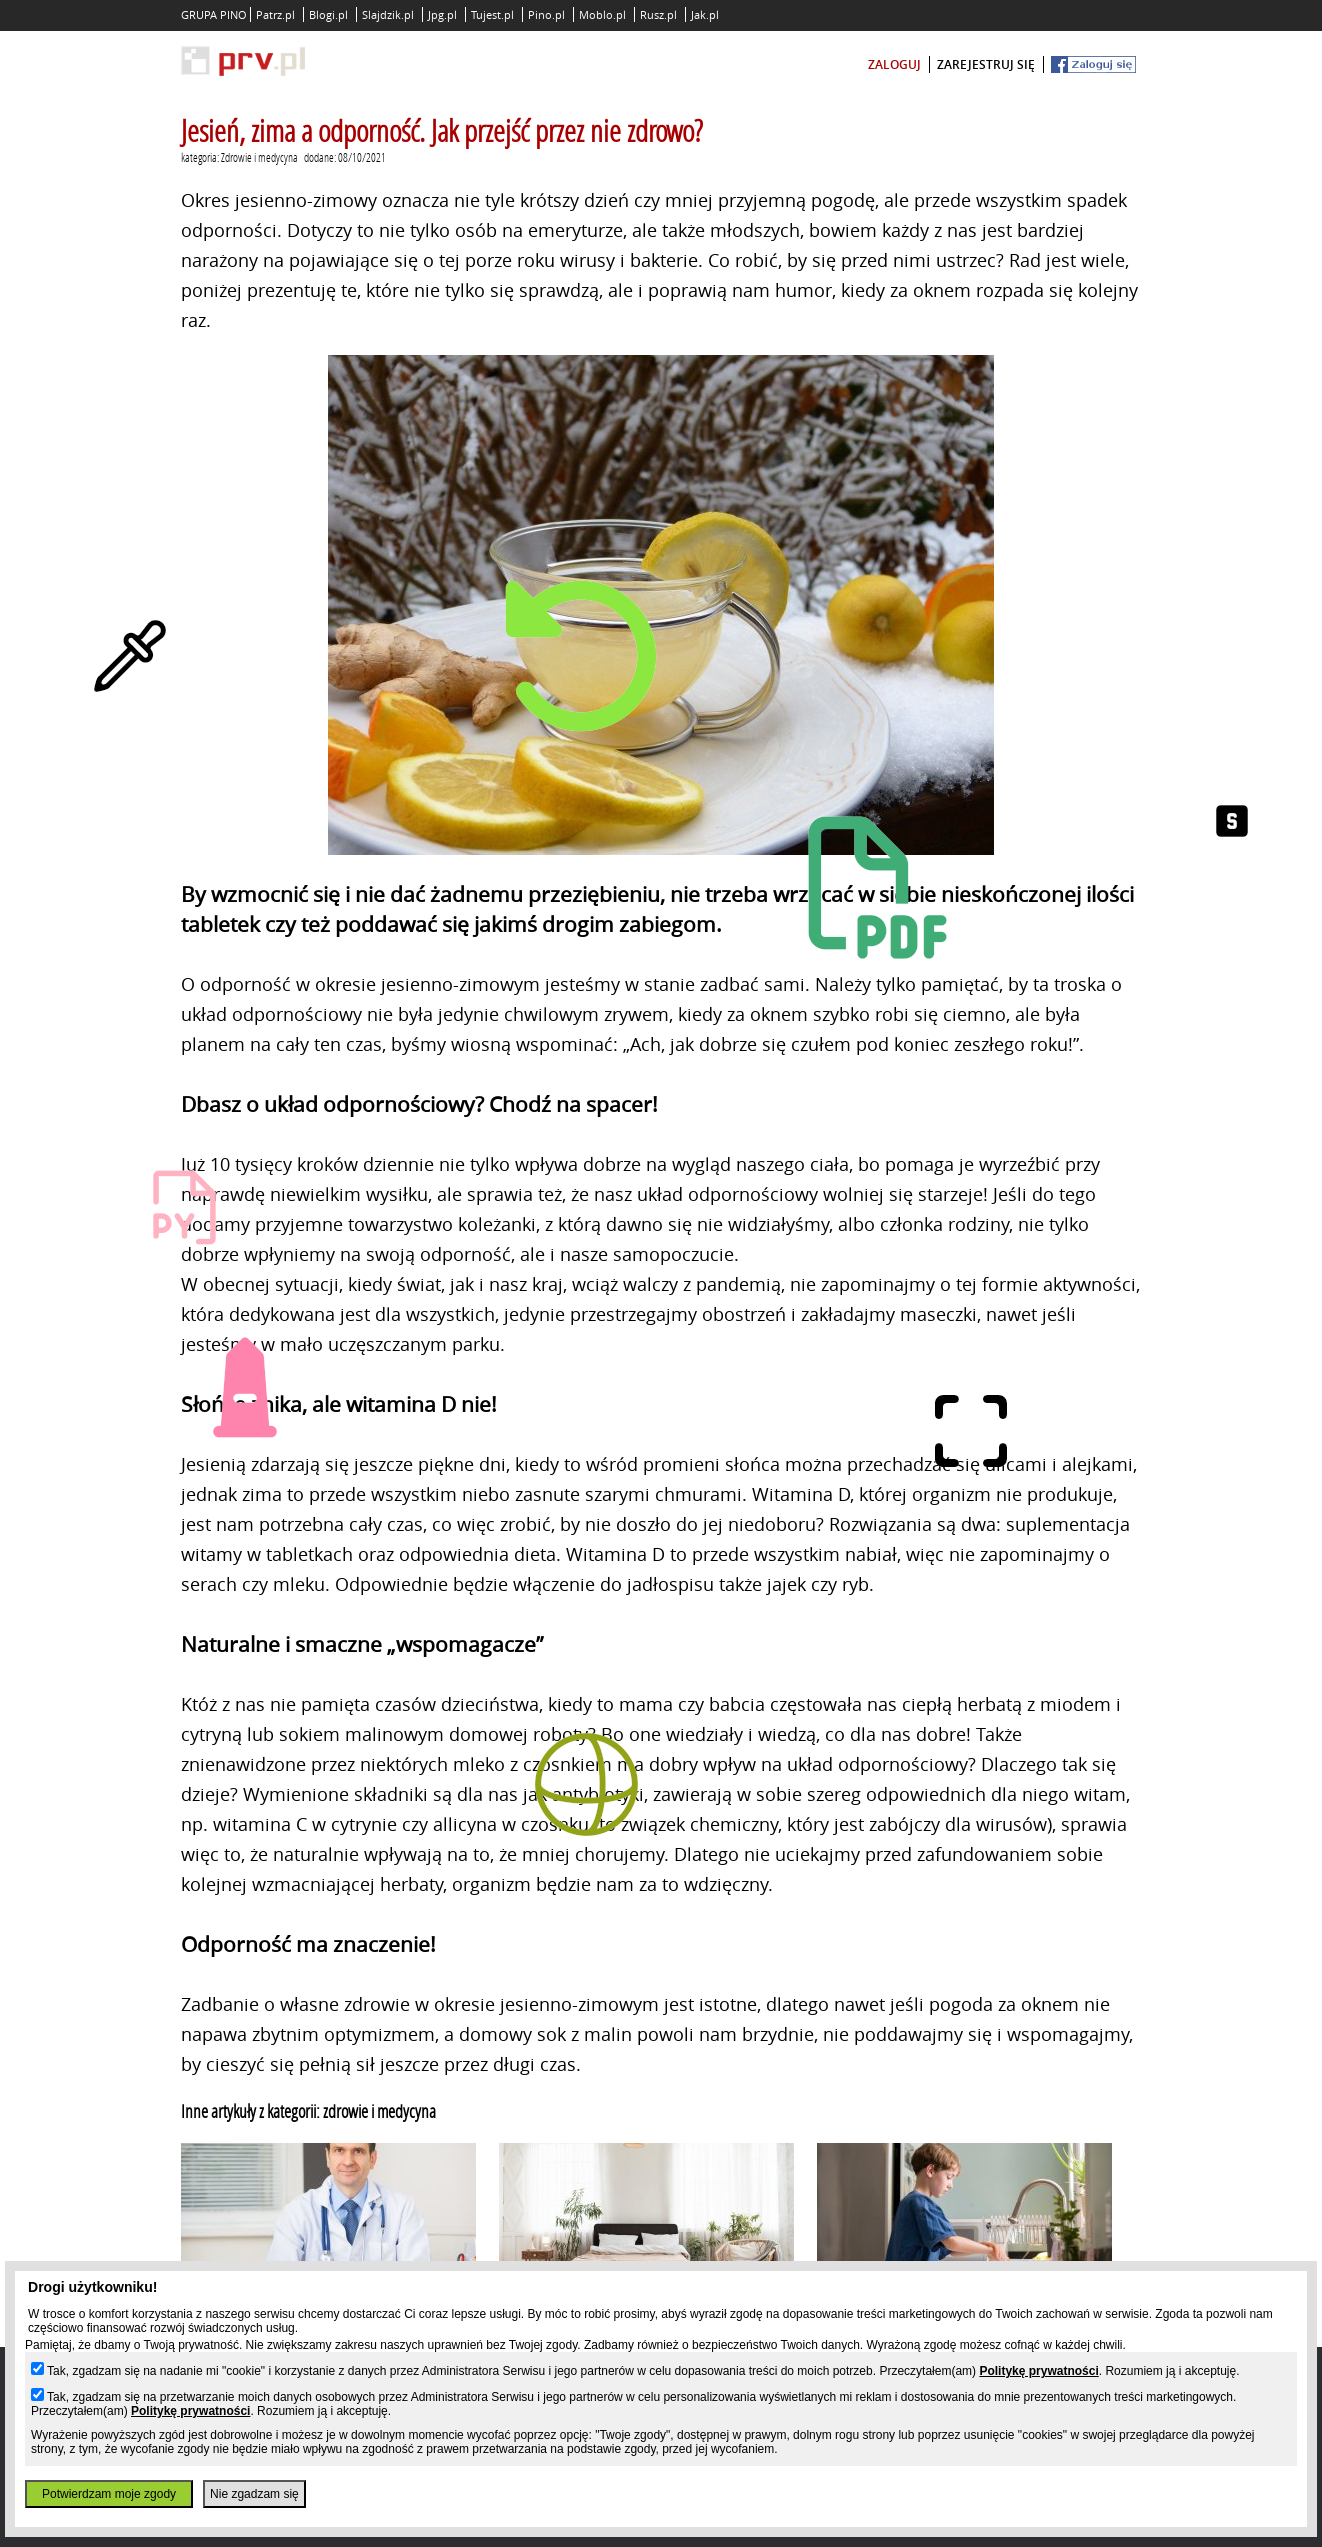 This screenshot has height=2547, width=1322. What do you see at coordinates (586, 1784) in the screenshot?
I see `access global or international settings` at bounding box center [586, 1784].